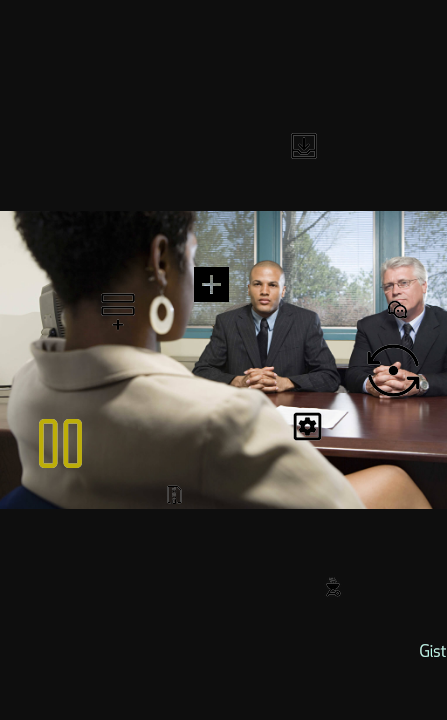 The height and width of the screenshot is (720, 447). Describe the element at coordinates (211, 284) in the screenshot. I see `add a new item or content` at that location.